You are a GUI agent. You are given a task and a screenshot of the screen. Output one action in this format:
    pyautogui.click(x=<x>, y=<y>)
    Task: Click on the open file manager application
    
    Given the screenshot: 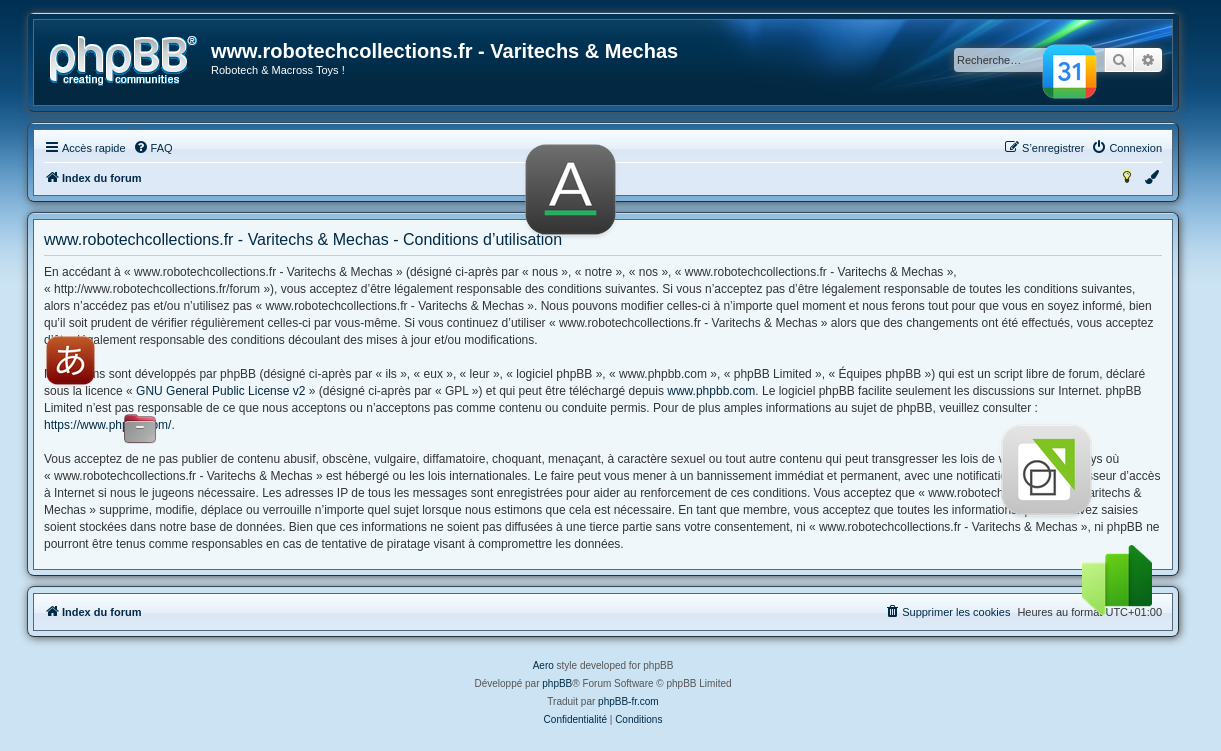 What is the action you would take?
    pyautogui.click(x=140, y=428)
    